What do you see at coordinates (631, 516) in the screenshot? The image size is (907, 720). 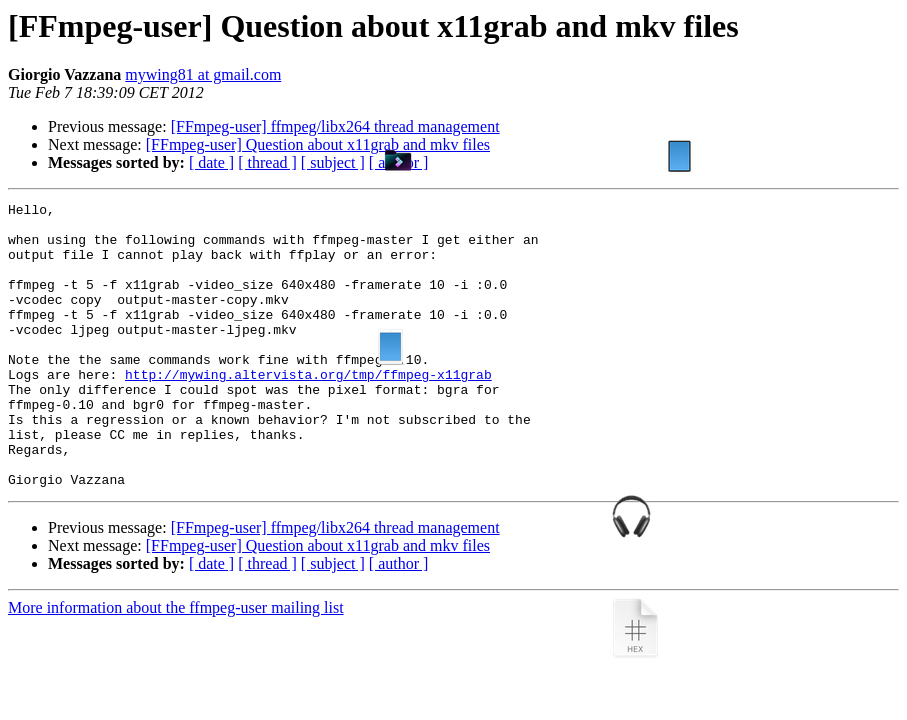 I see `connect bluetooth headphones` at bounding box center [631, 516].